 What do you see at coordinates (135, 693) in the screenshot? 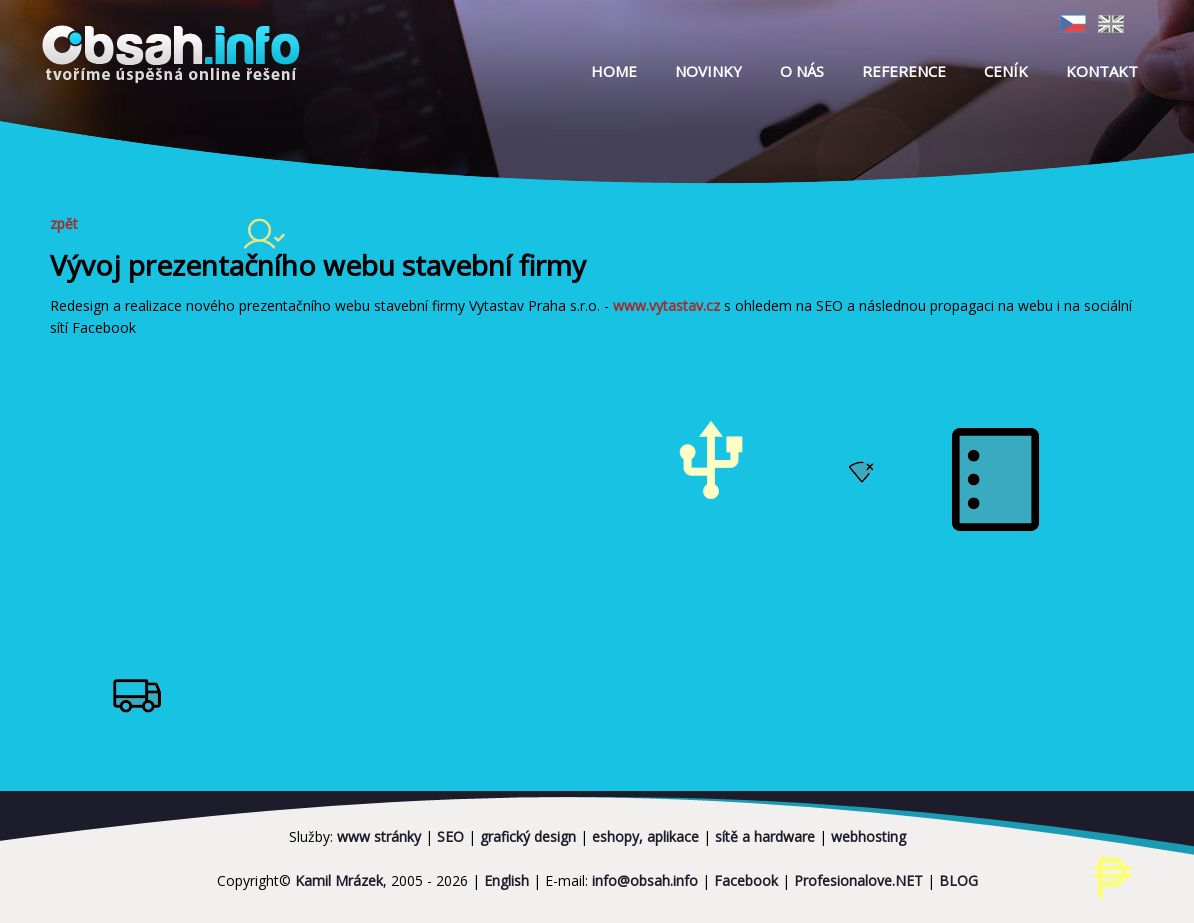
I see `track your delivery status` at bounding box center [135, 693].